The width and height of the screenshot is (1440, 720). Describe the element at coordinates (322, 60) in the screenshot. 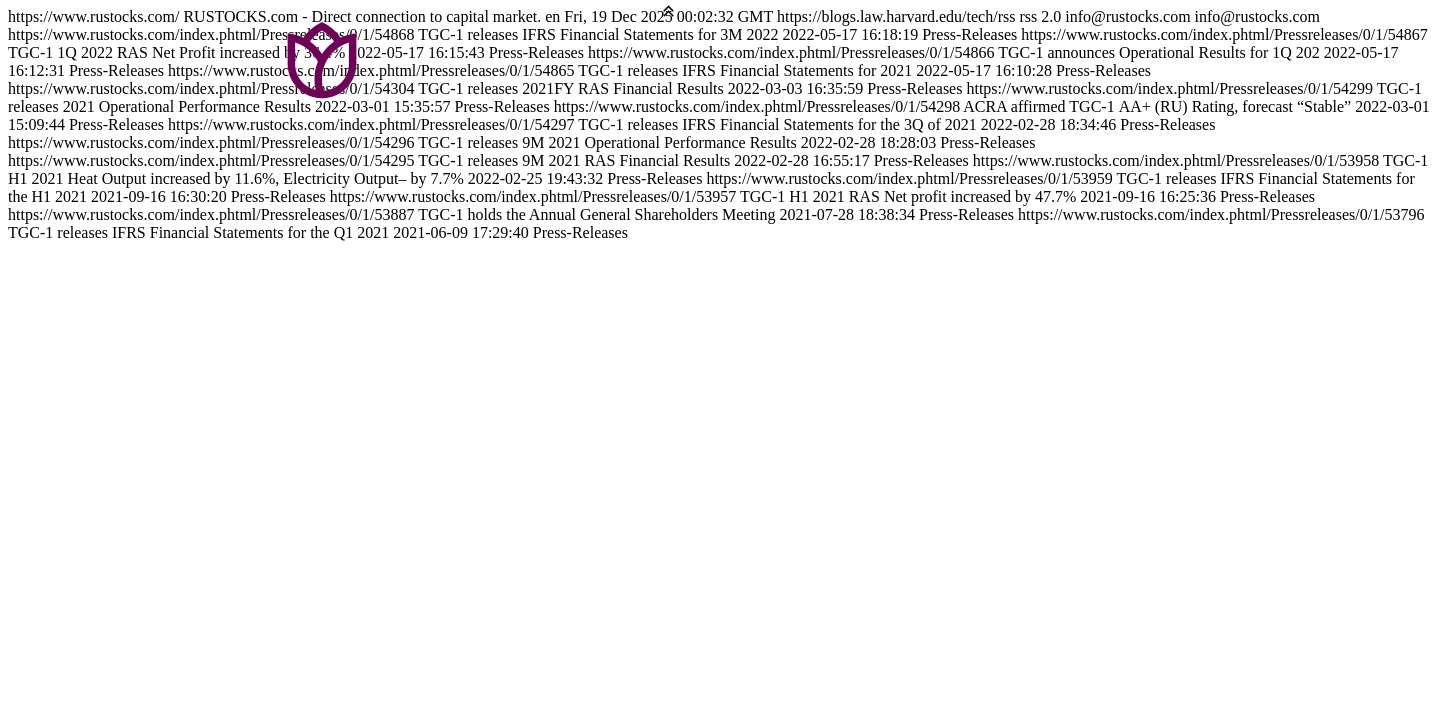

I see `access nature or garden-related features` at that location.